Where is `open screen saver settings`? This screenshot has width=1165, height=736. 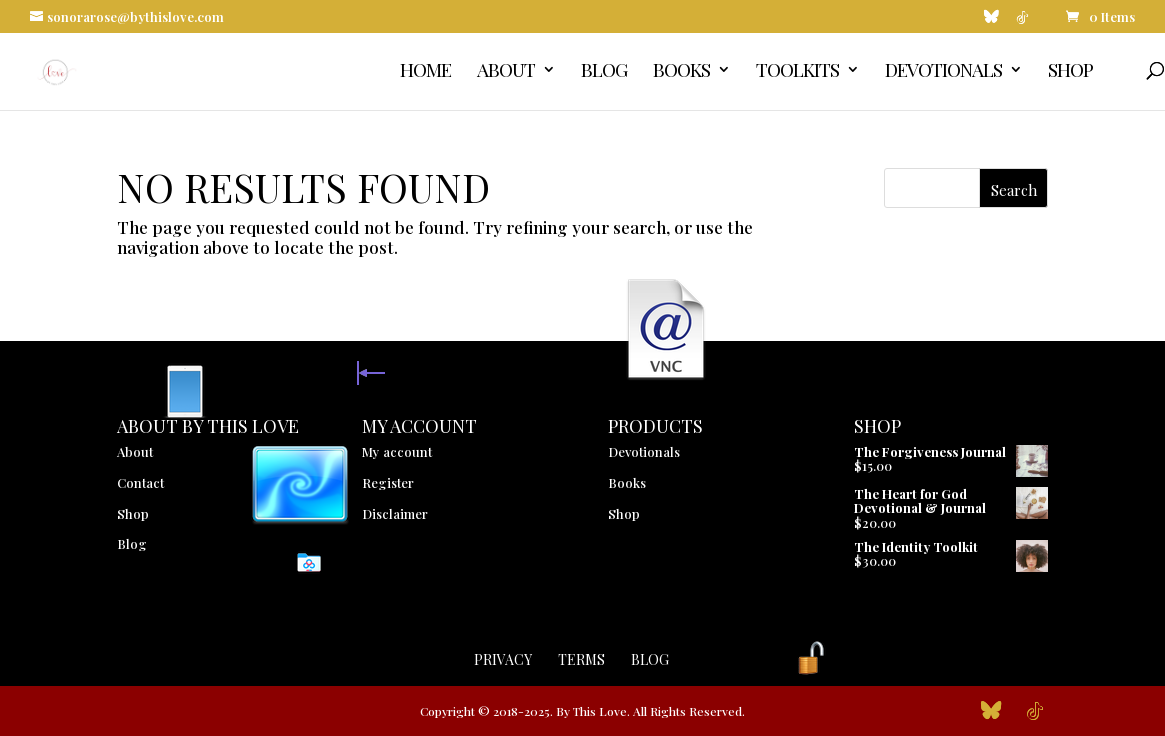 open screen saver settings is located at coordinates (300, 486).